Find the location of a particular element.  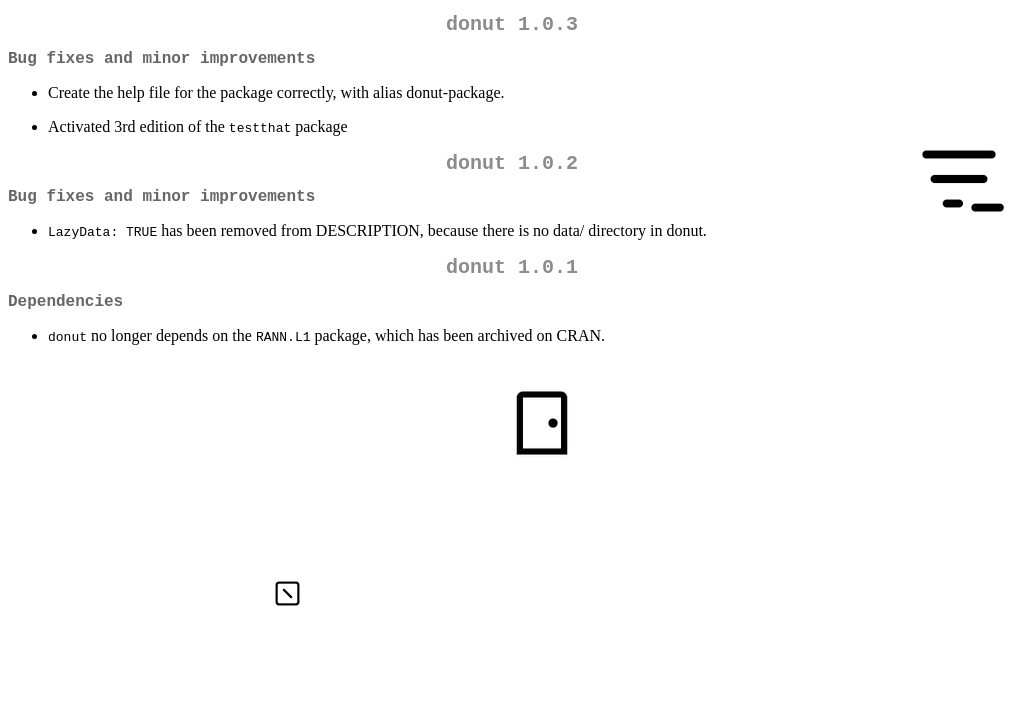

remove a filter from current view is located at coordinates (959, 179).